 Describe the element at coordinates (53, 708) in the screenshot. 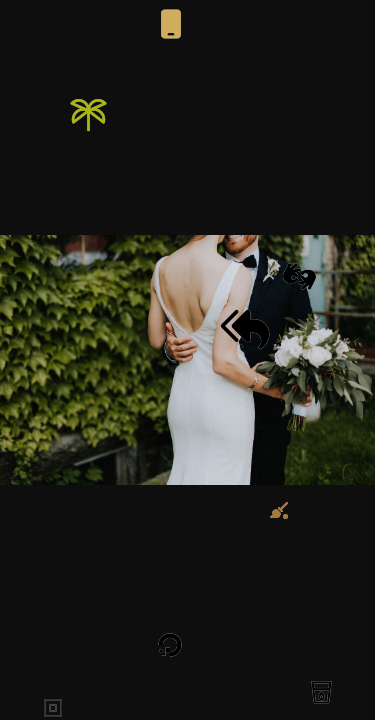

I see `square payment services logo` at that location.